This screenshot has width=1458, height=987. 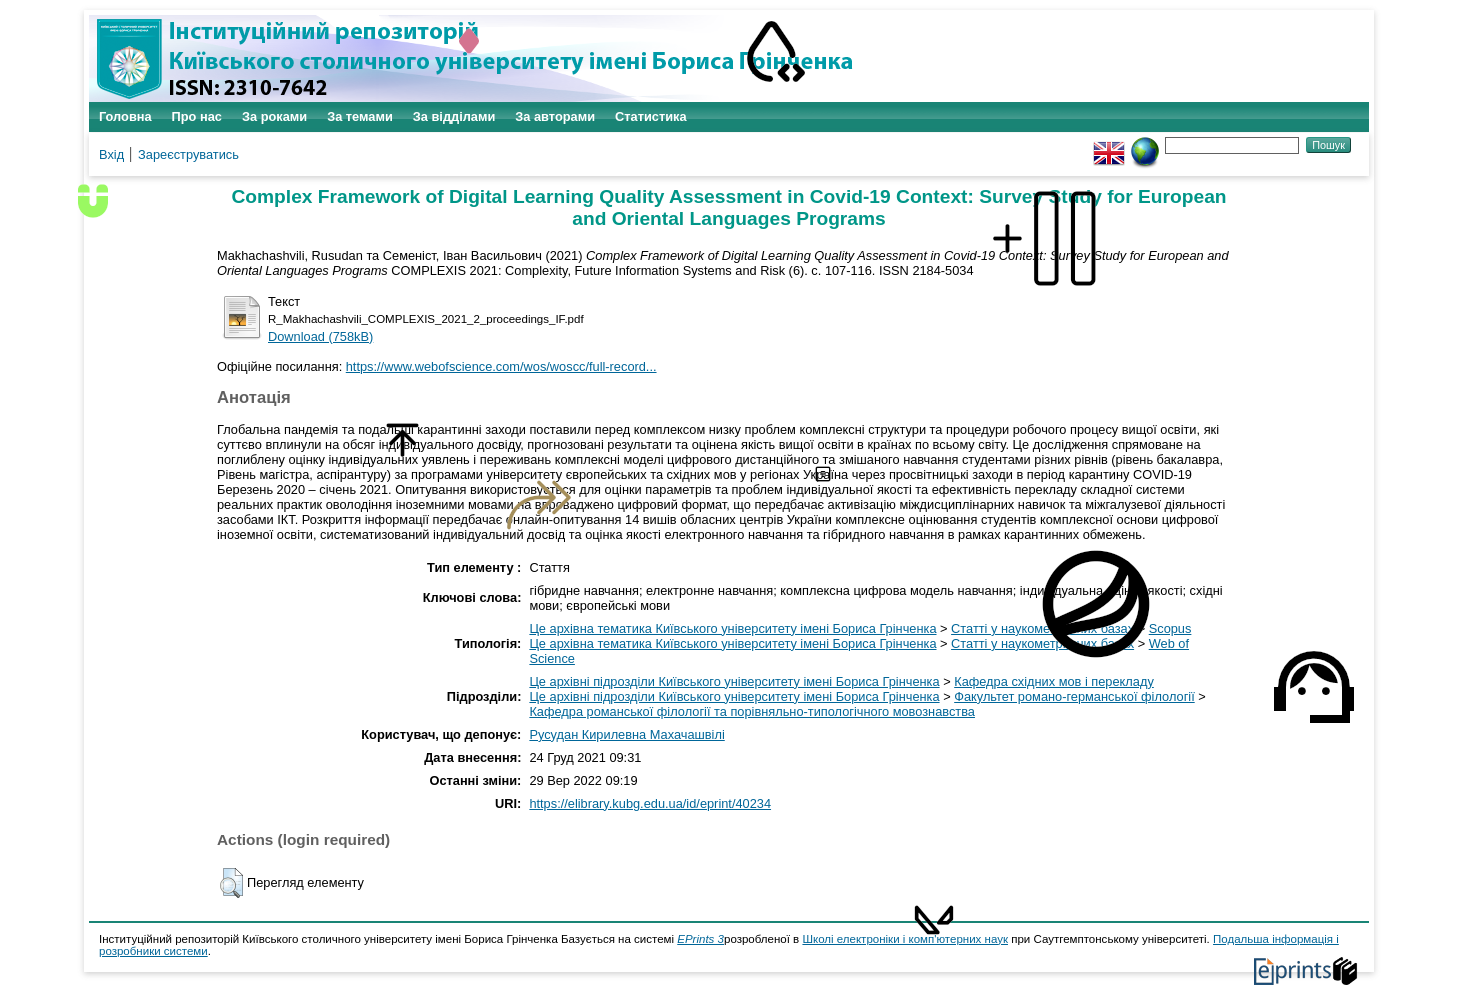 What do you see at coordinates (402, 439) in the screenshot?
I see `upload a file or document` at bounding box center [402, 439].